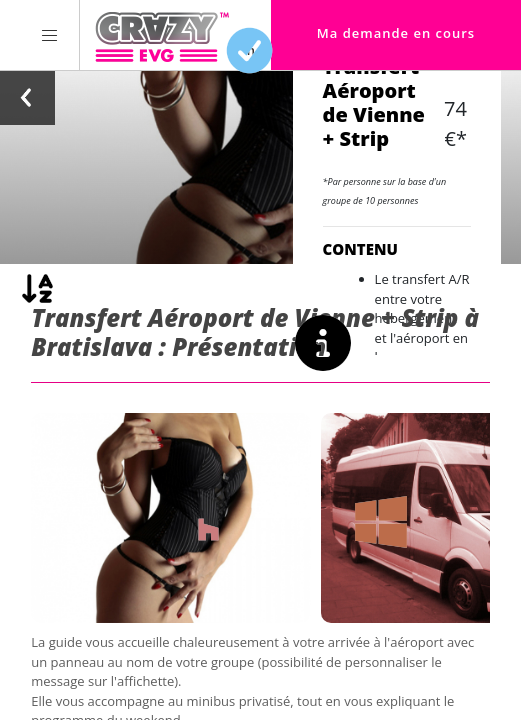 Image resolution: width=521 pixels, height=720 pixels. What do you see at coordinates (381, 522) in the screenshot?
I see `windows operating system logo` at bounding box center [381, 522].